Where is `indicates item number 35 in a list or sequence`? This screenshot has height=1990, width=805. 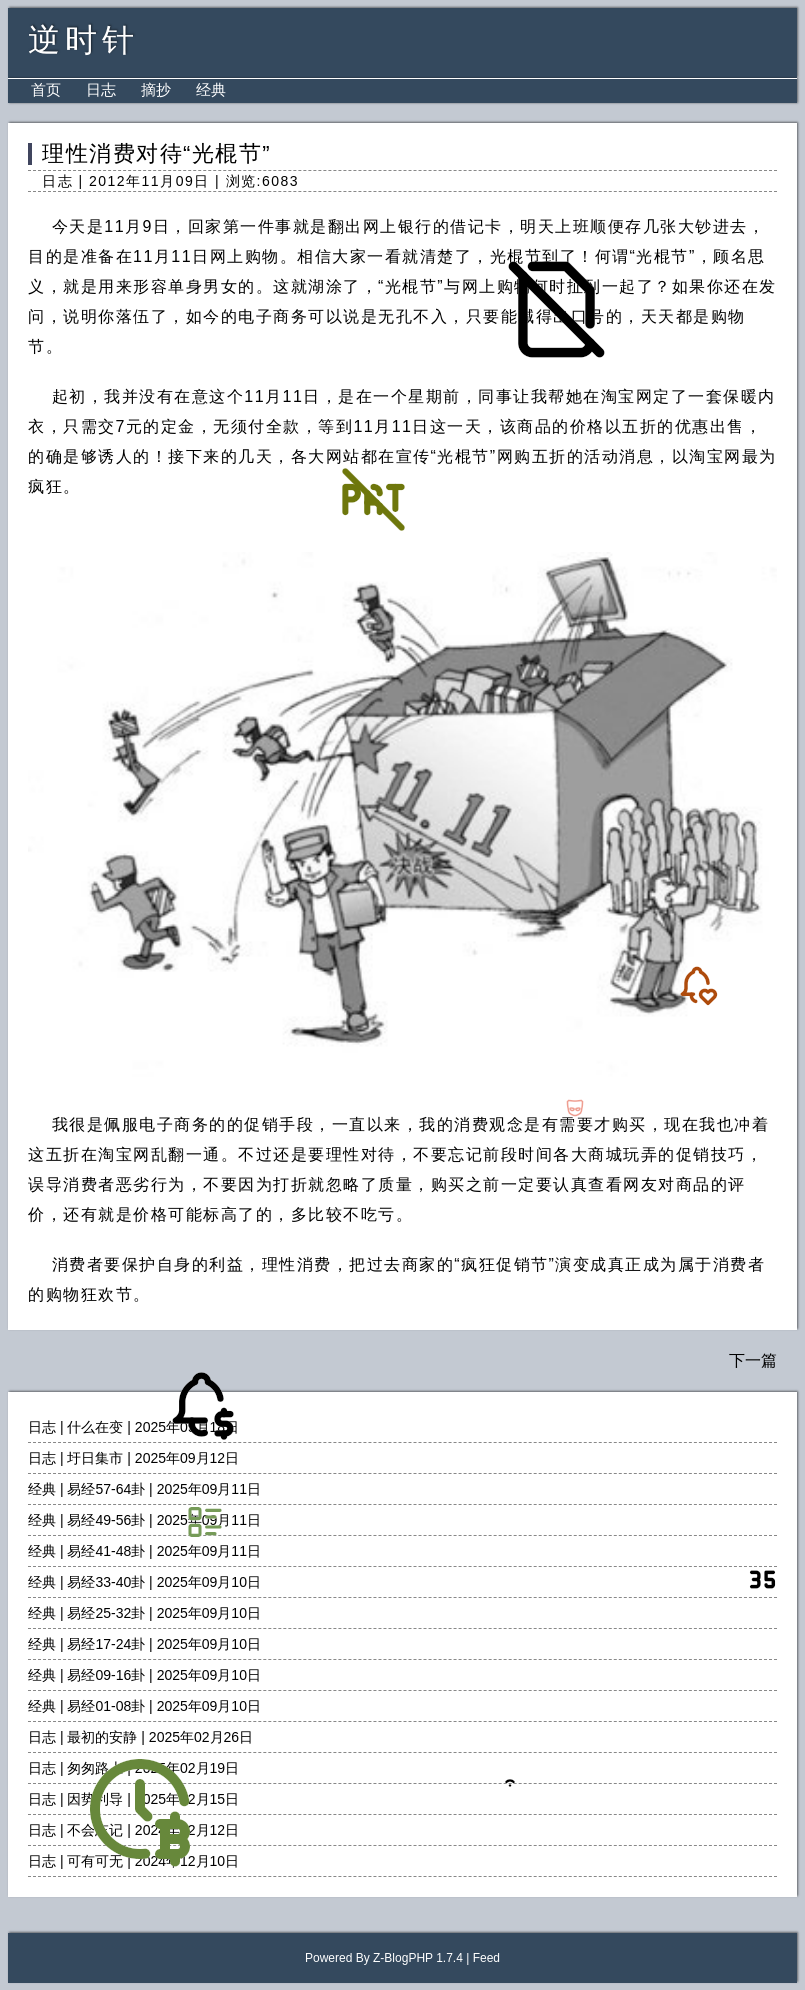 indicates item number 35 in a list or sequence is located at coordinates (762, 1579).